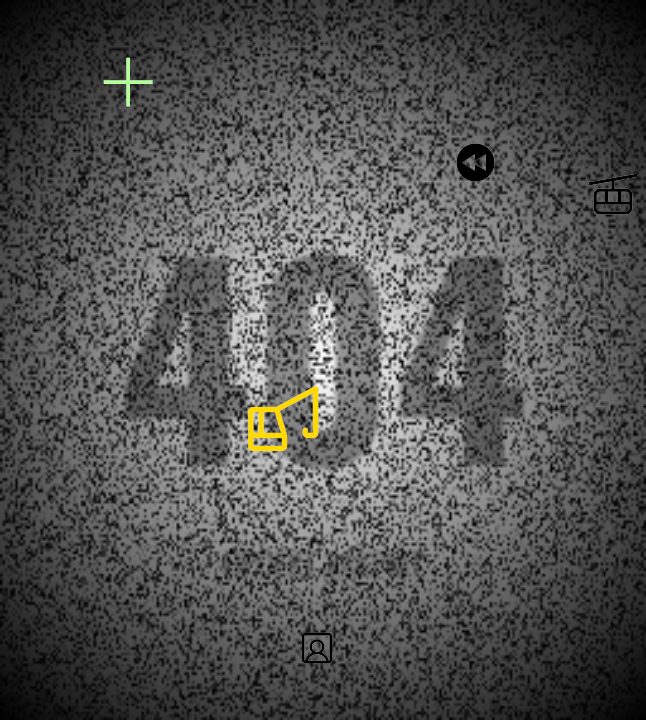  Describe the element at coordinates (475, 162) in the screenshot. I see `rewind or skip to previous track` at that location.